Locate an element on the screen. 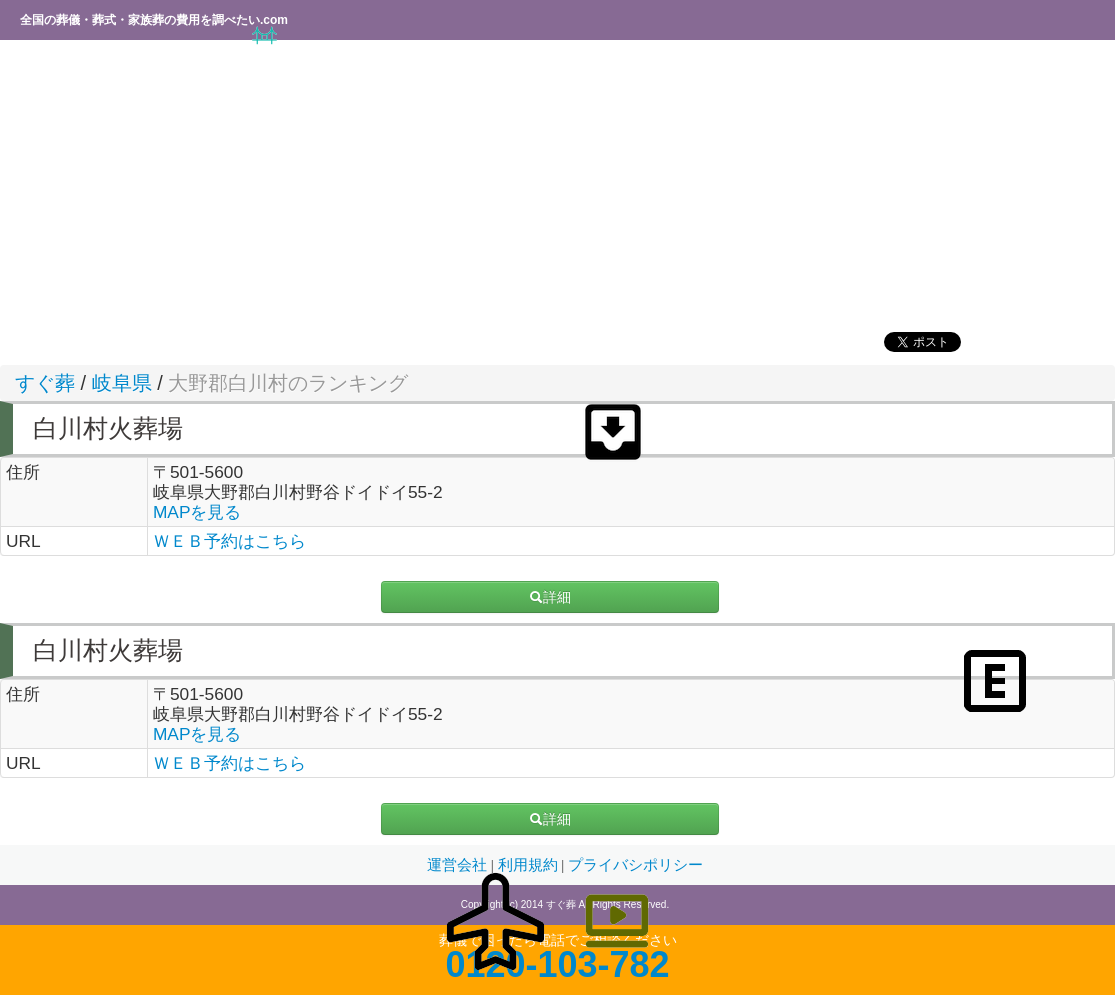 This screenshot has width=1115, height=995. indicates explicit content warning is located at coordinates (995, 681).